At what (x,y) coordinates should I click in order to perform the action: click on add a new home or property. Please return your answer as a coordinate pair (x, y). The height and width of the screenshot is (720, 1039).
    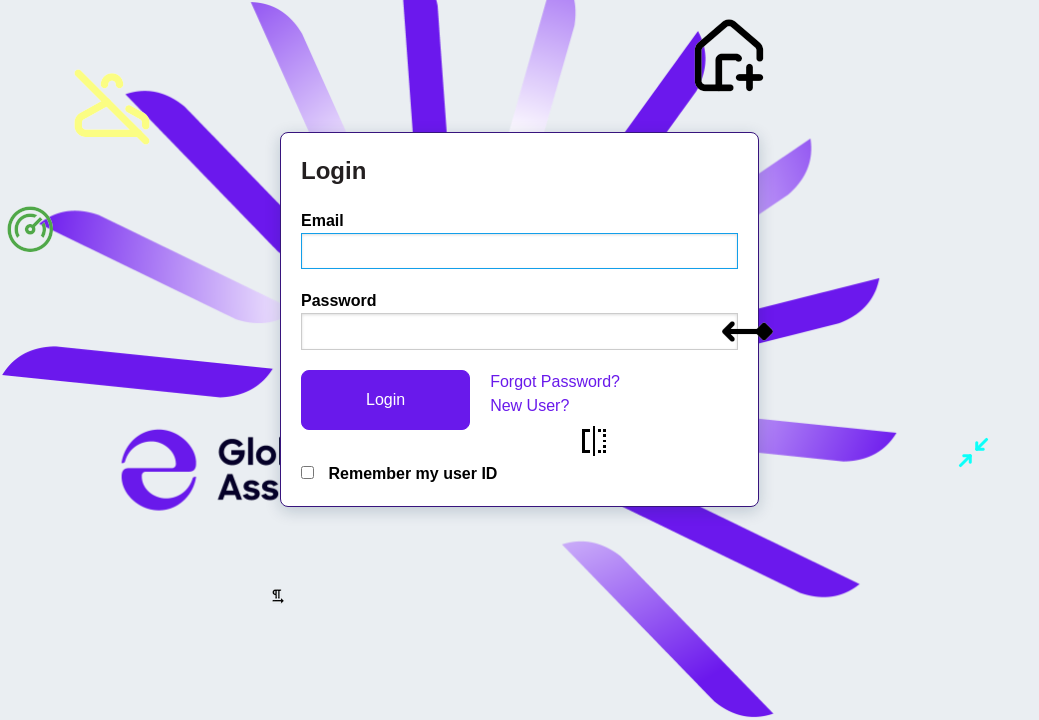
    Looking at the image, I should click on (729, 57).